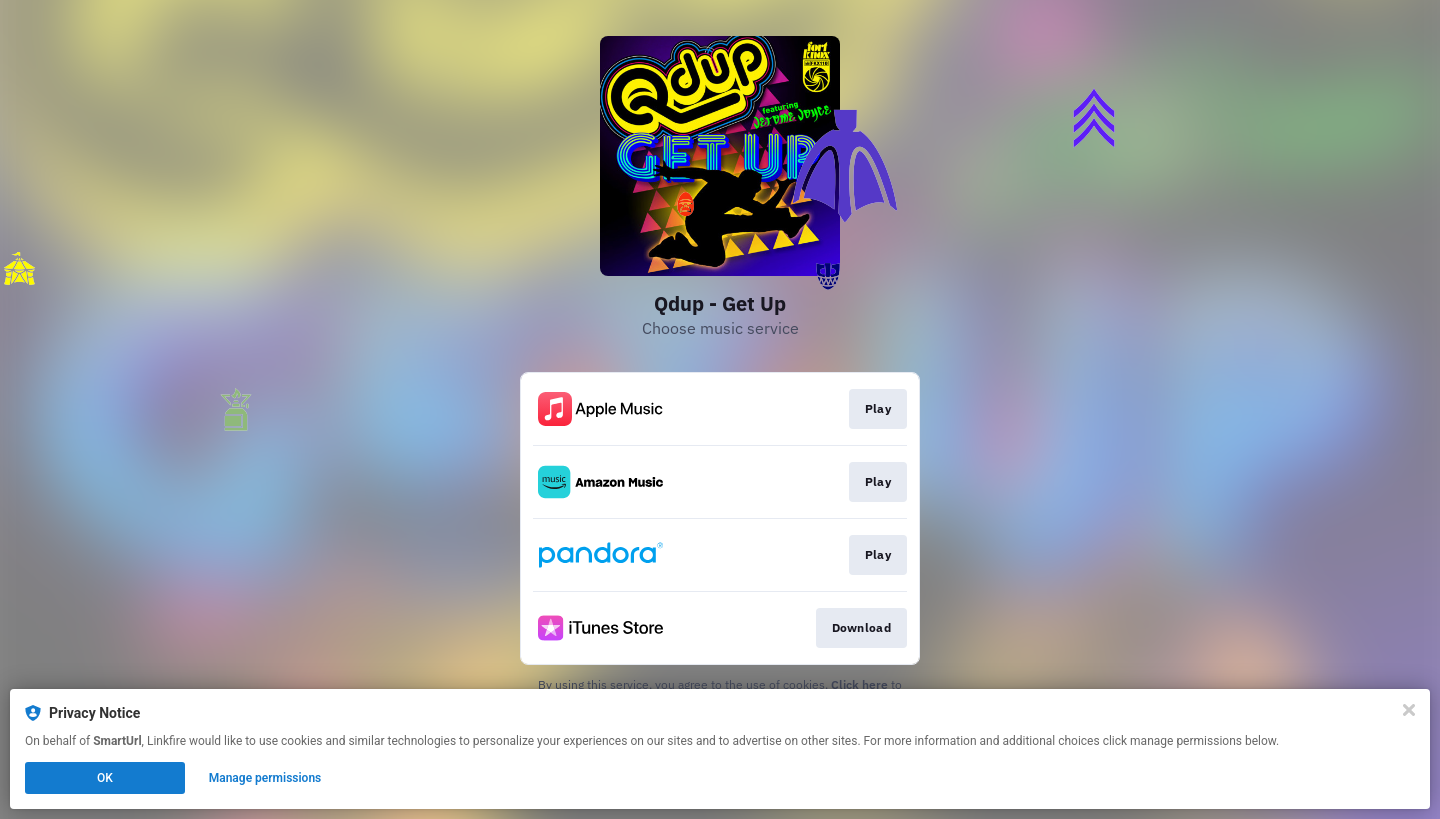  What do you see at coordinates (827, 276) in the screenshot?
I see `access tribal or cultural themed game content` at bounding box center [827, 276].